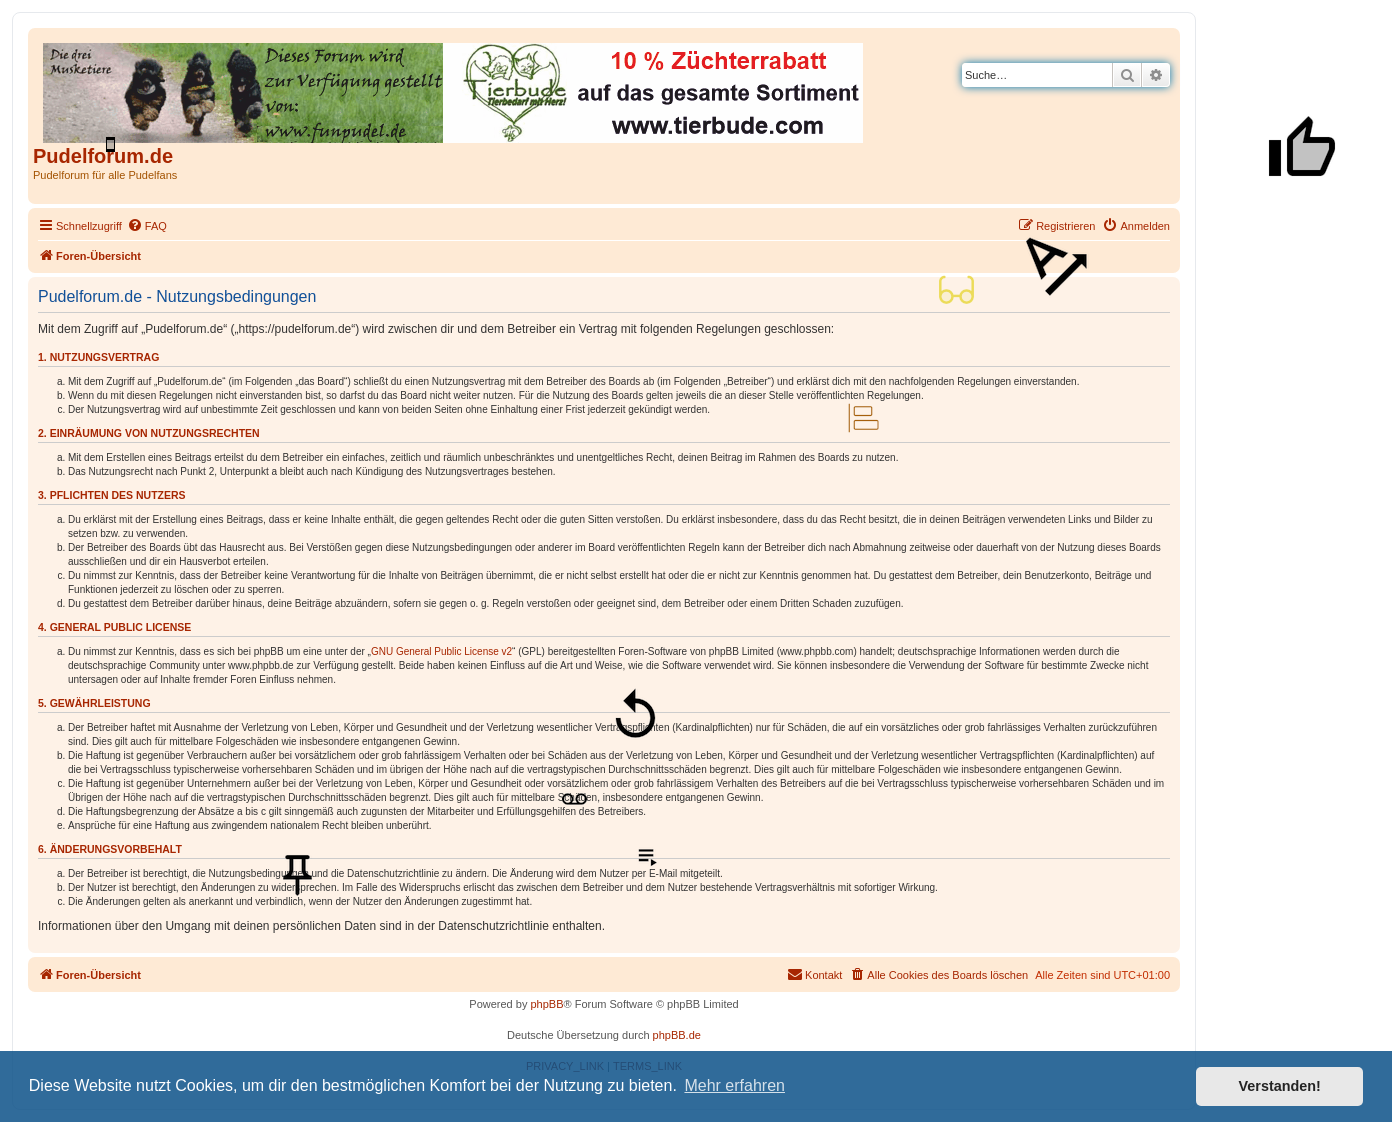  What do you see at coordinates (574, 799) in the screenshot?
I see `access voicemail messages` at bounding box center [574, 799].